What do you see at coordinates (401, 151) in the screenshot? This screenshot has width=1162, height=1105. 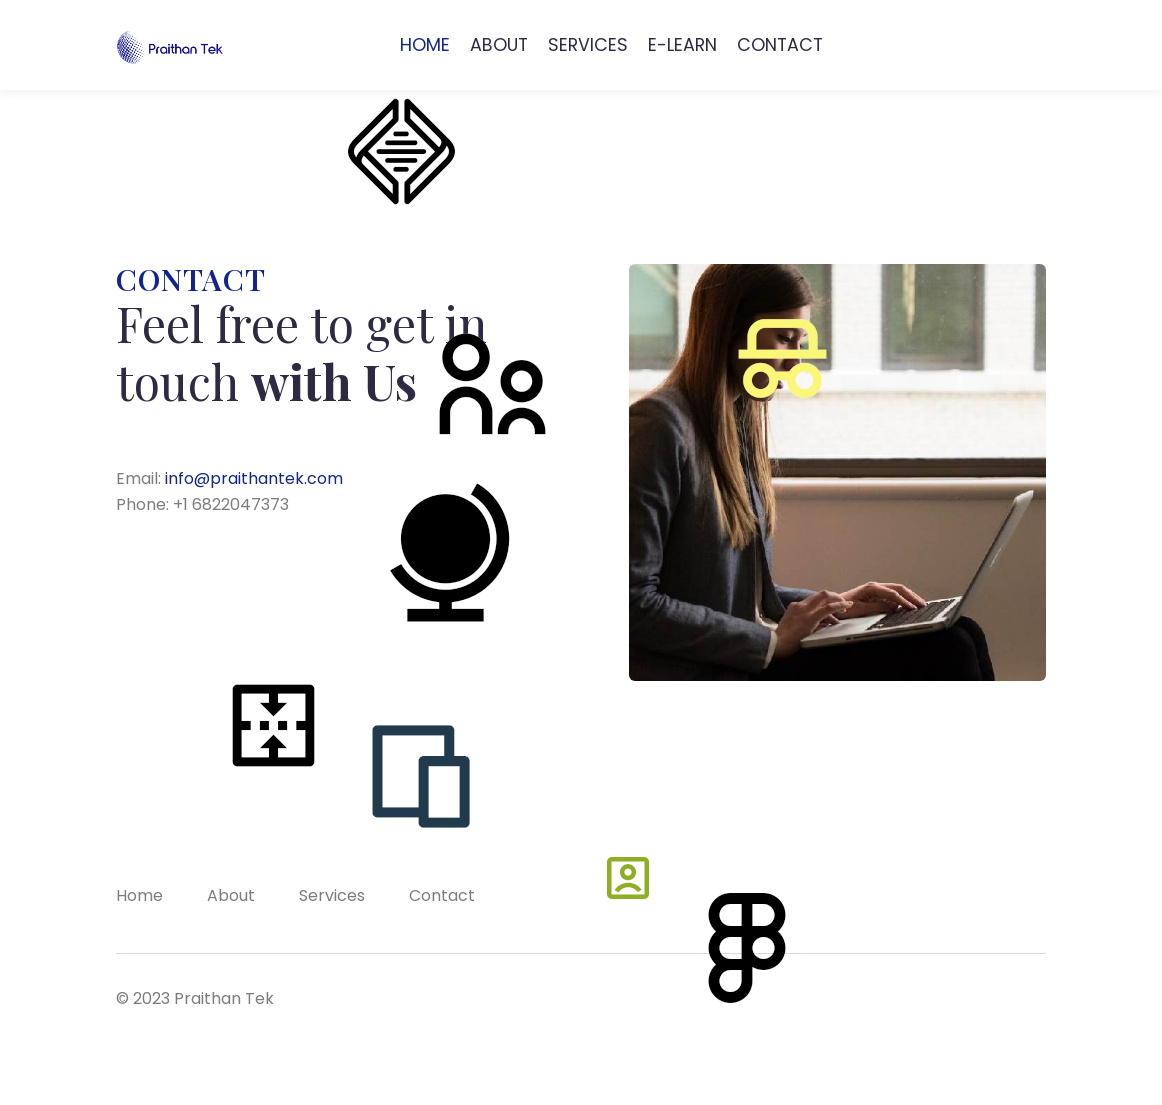 I see `open the Local app` at bounding box center [401, 151].